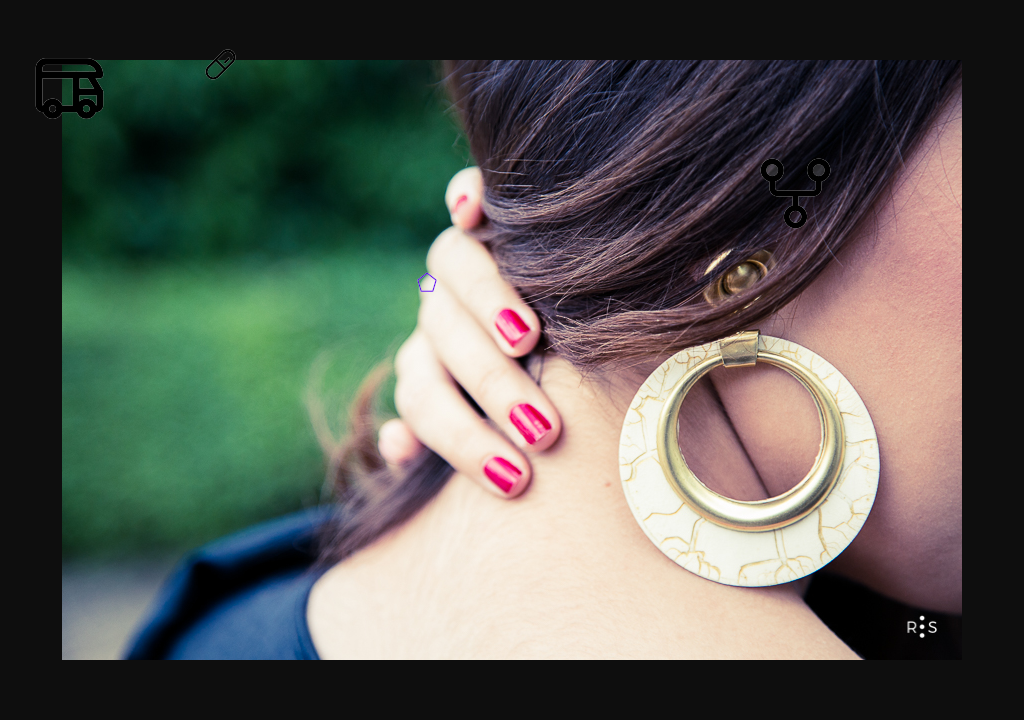 The height and width of the screenshot is (720, 1024). Describe the element at coordinates (220, 64) in the screenshot. I see `access medication reminders` at that location.